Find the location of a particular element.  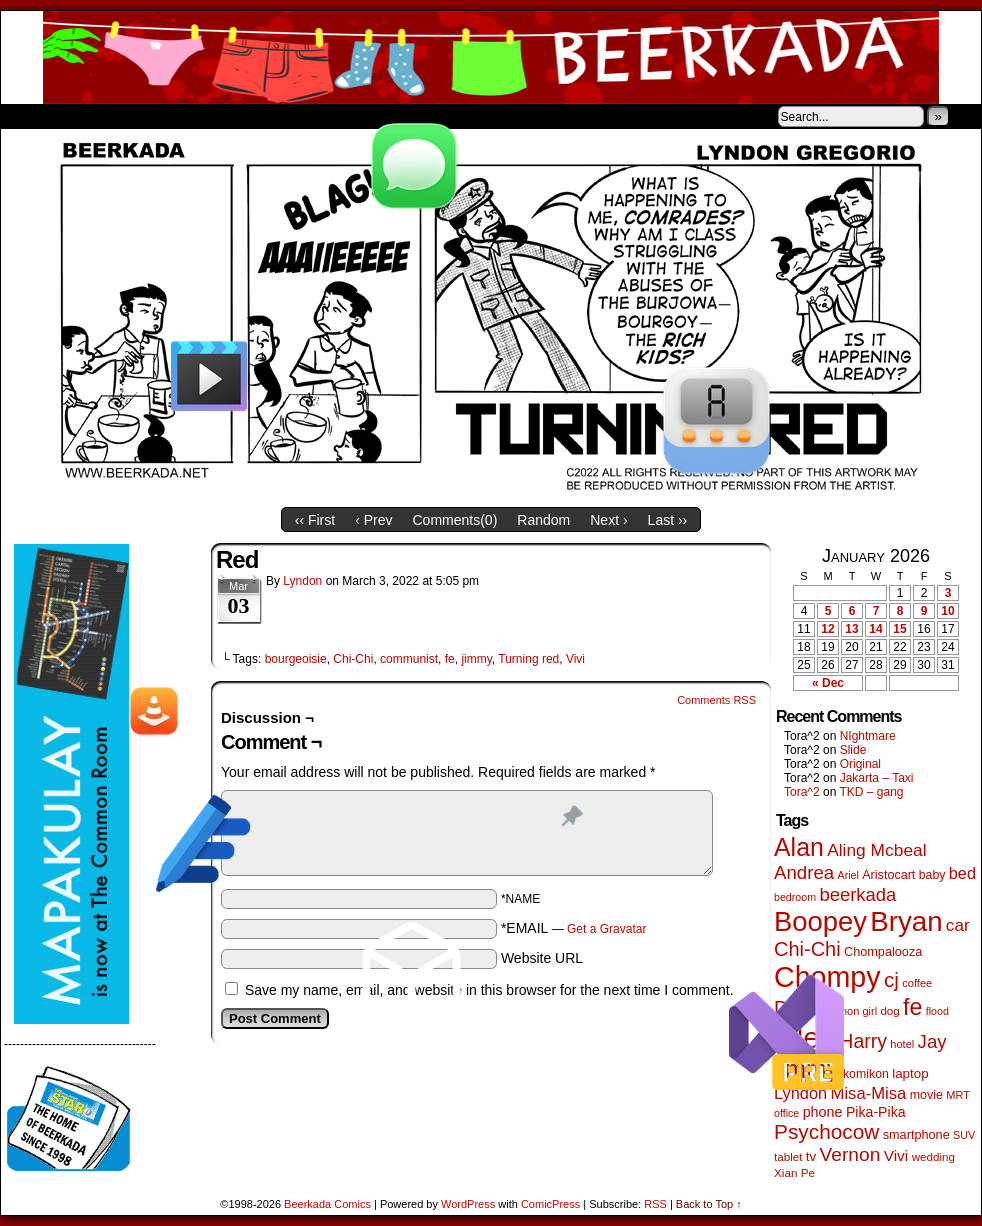

open the messages app is located at coordinates (414, 166).